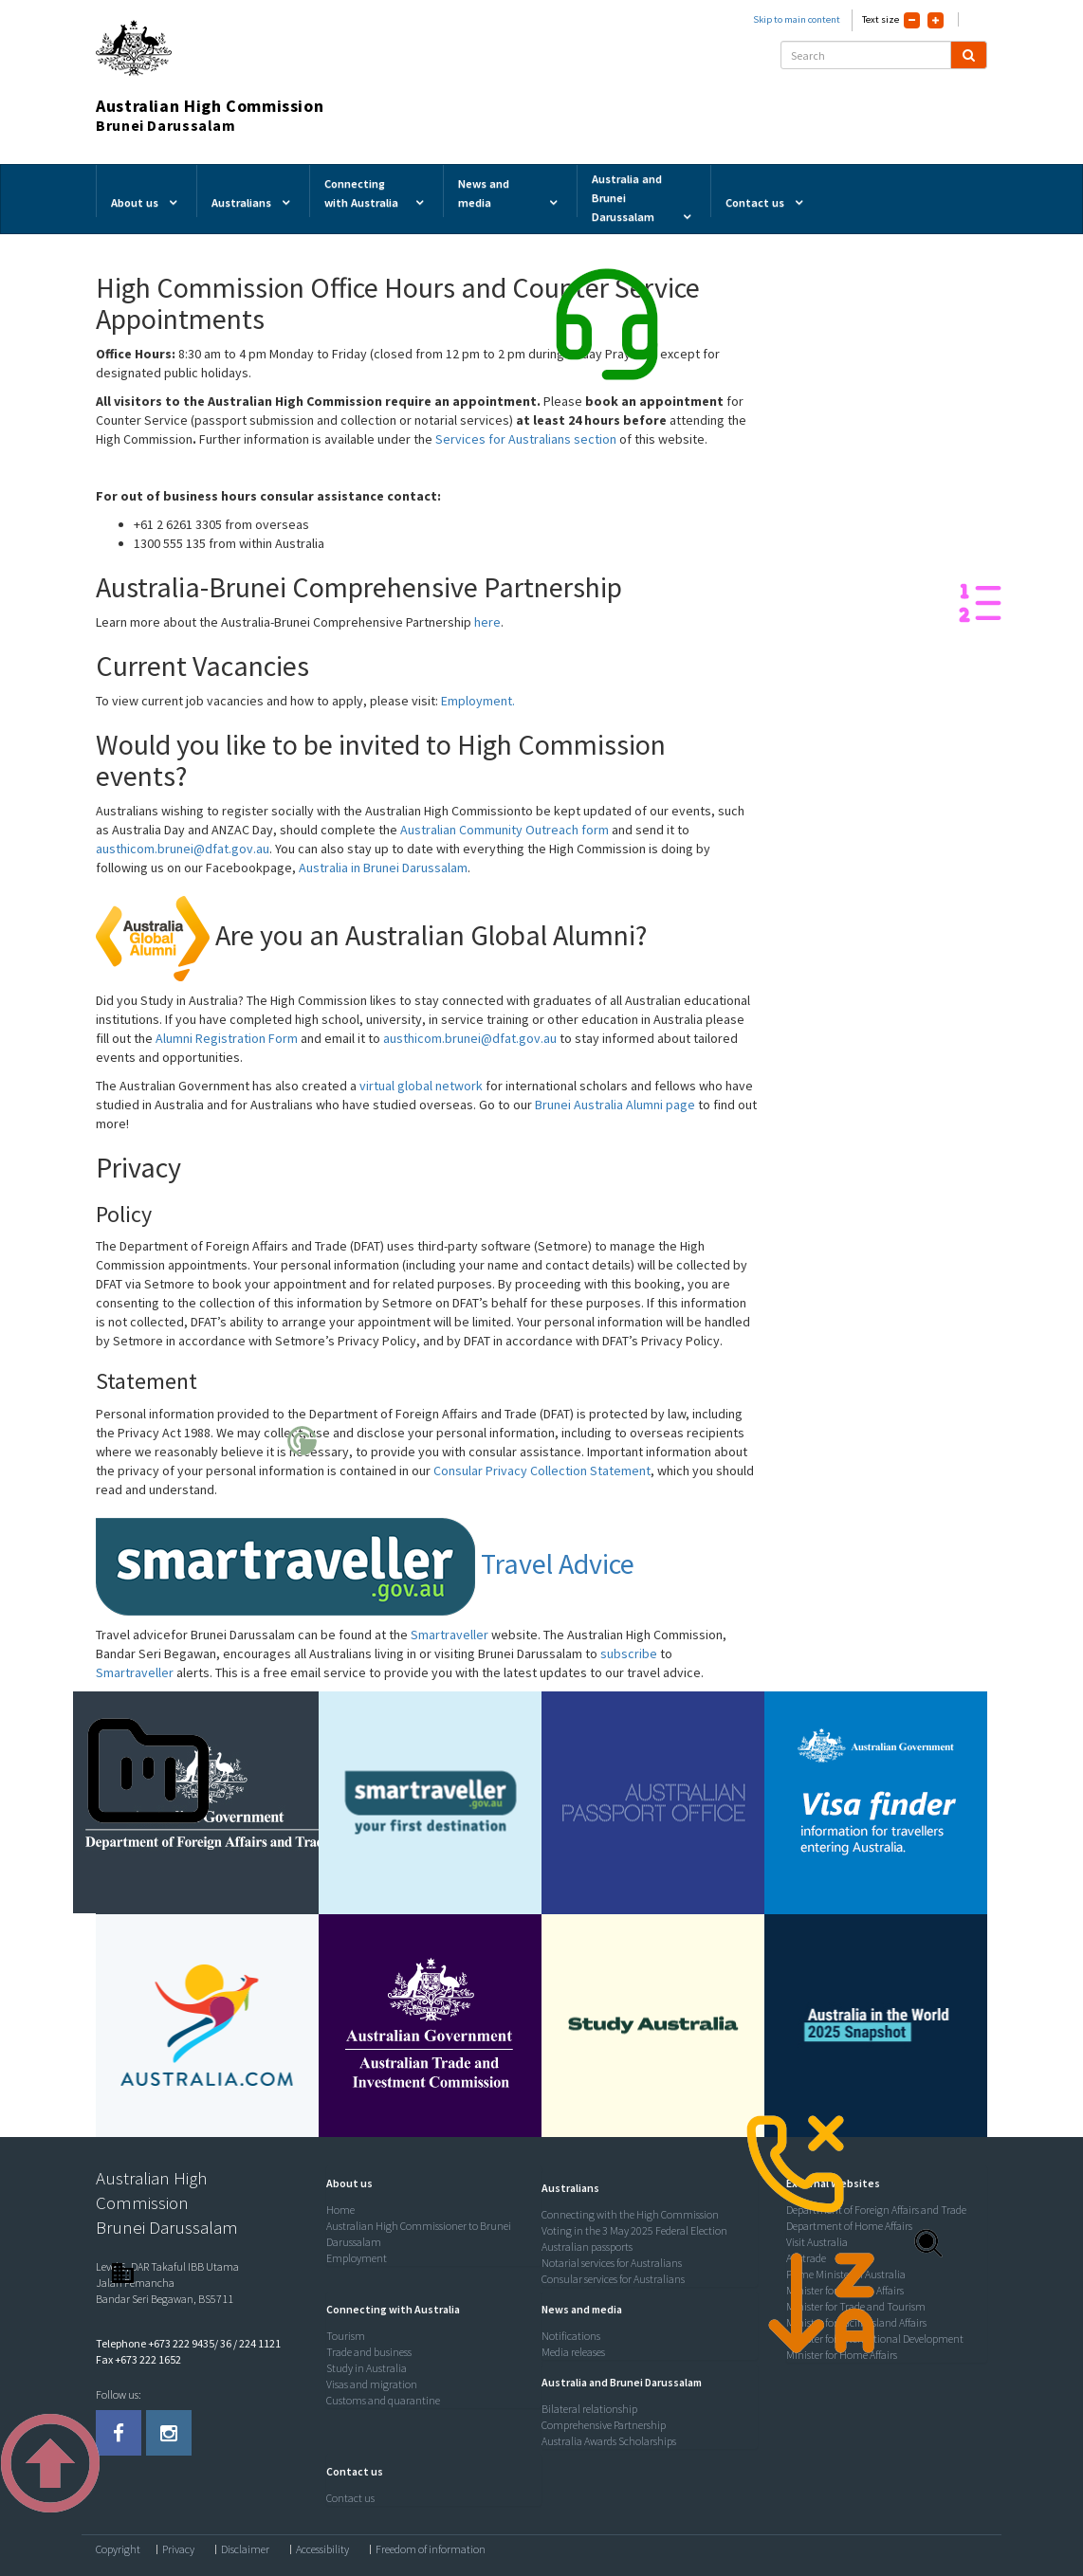 The height and width of the screenshot is (2576, 1083). Describe the element at coordinates (148, 1773) in the screenshot. I see `open kanban board folder` at that location.